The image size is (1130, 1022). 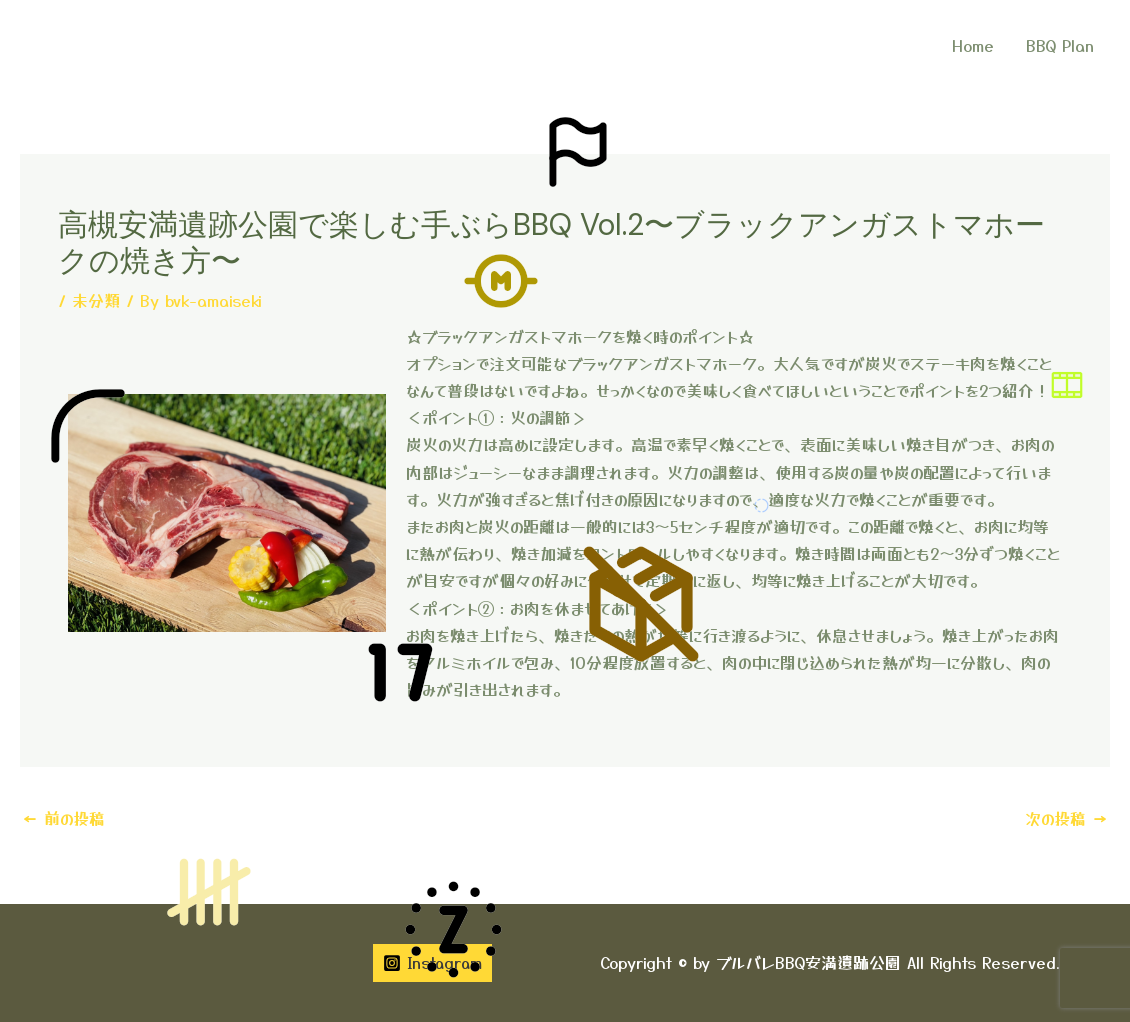 I want to click on track count or keep score, so click(x=209, y=892).